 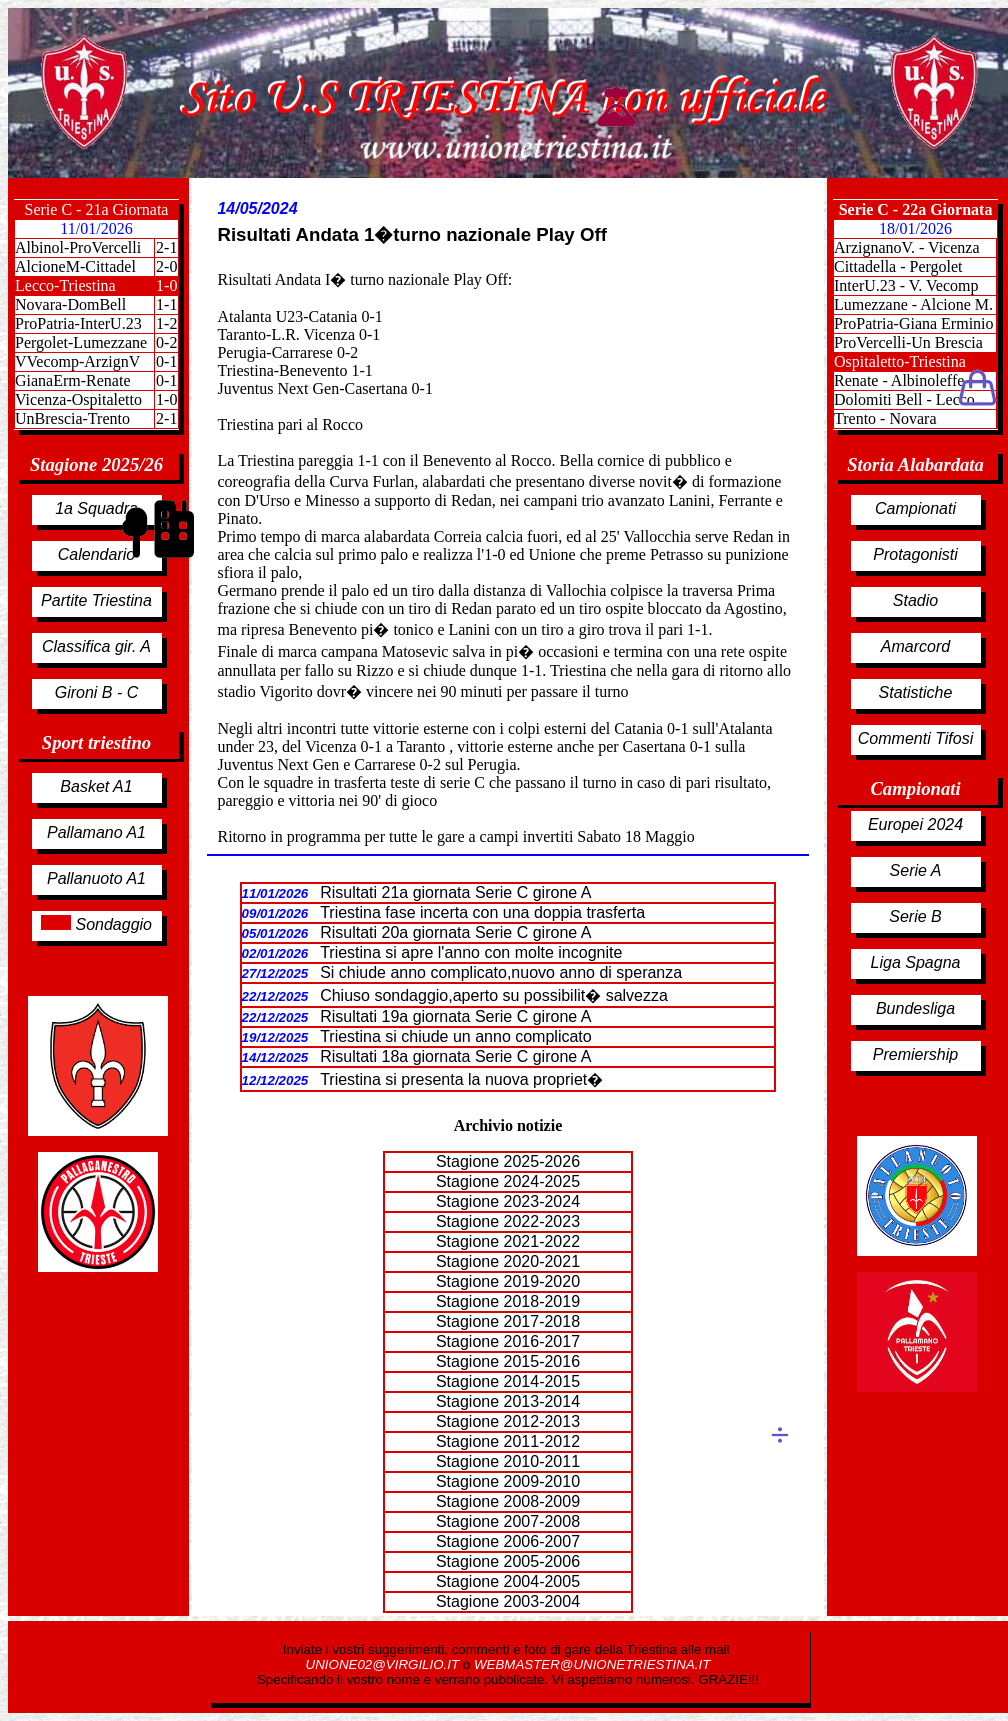 I want to click on perform division operation, so click(x=780, y=1435).